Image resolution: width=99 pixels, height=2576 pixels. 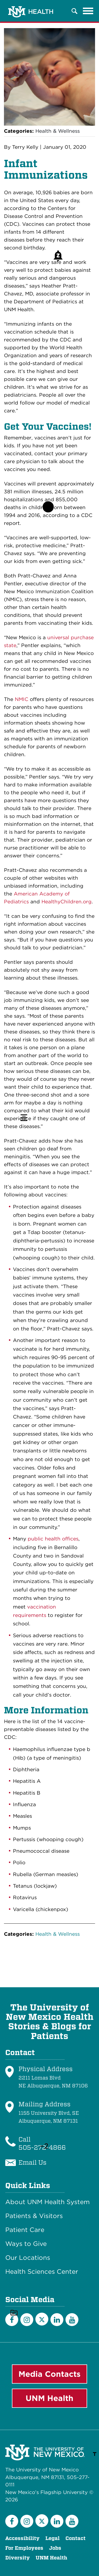 What do you see at coordinates (48, 507) in the screenshot?
I see `indicates a filled or selected radio button option` at bounding box center [48, 507].